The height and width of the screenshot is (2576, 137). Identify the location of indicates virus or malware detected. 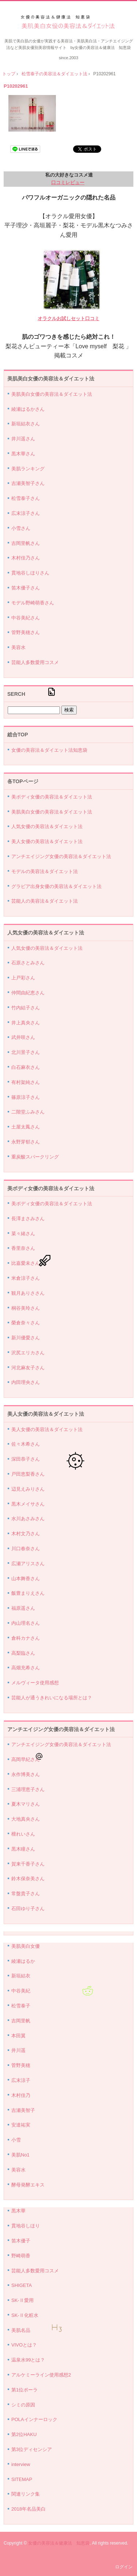
(75, 1461).